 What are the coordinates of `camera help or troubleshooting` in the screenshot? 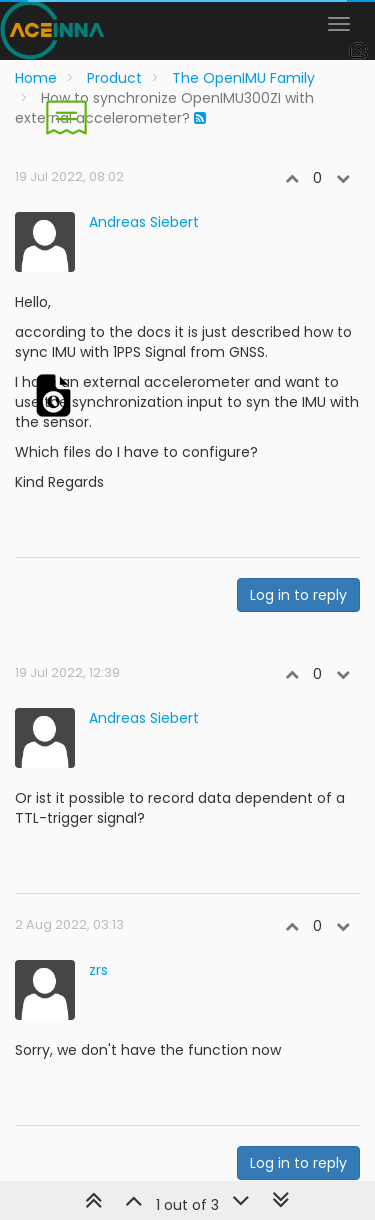 It's located at (358, 50).